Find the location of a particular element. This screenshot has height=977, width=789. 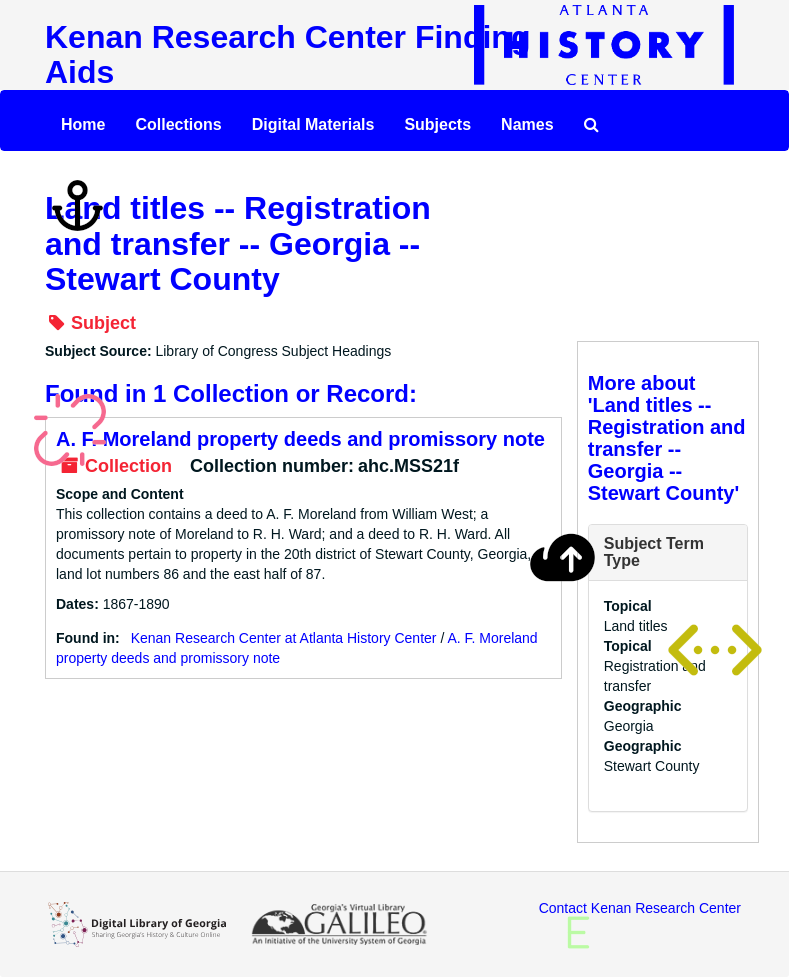

upload file to cloud storage is located at coordinates (562, 557).